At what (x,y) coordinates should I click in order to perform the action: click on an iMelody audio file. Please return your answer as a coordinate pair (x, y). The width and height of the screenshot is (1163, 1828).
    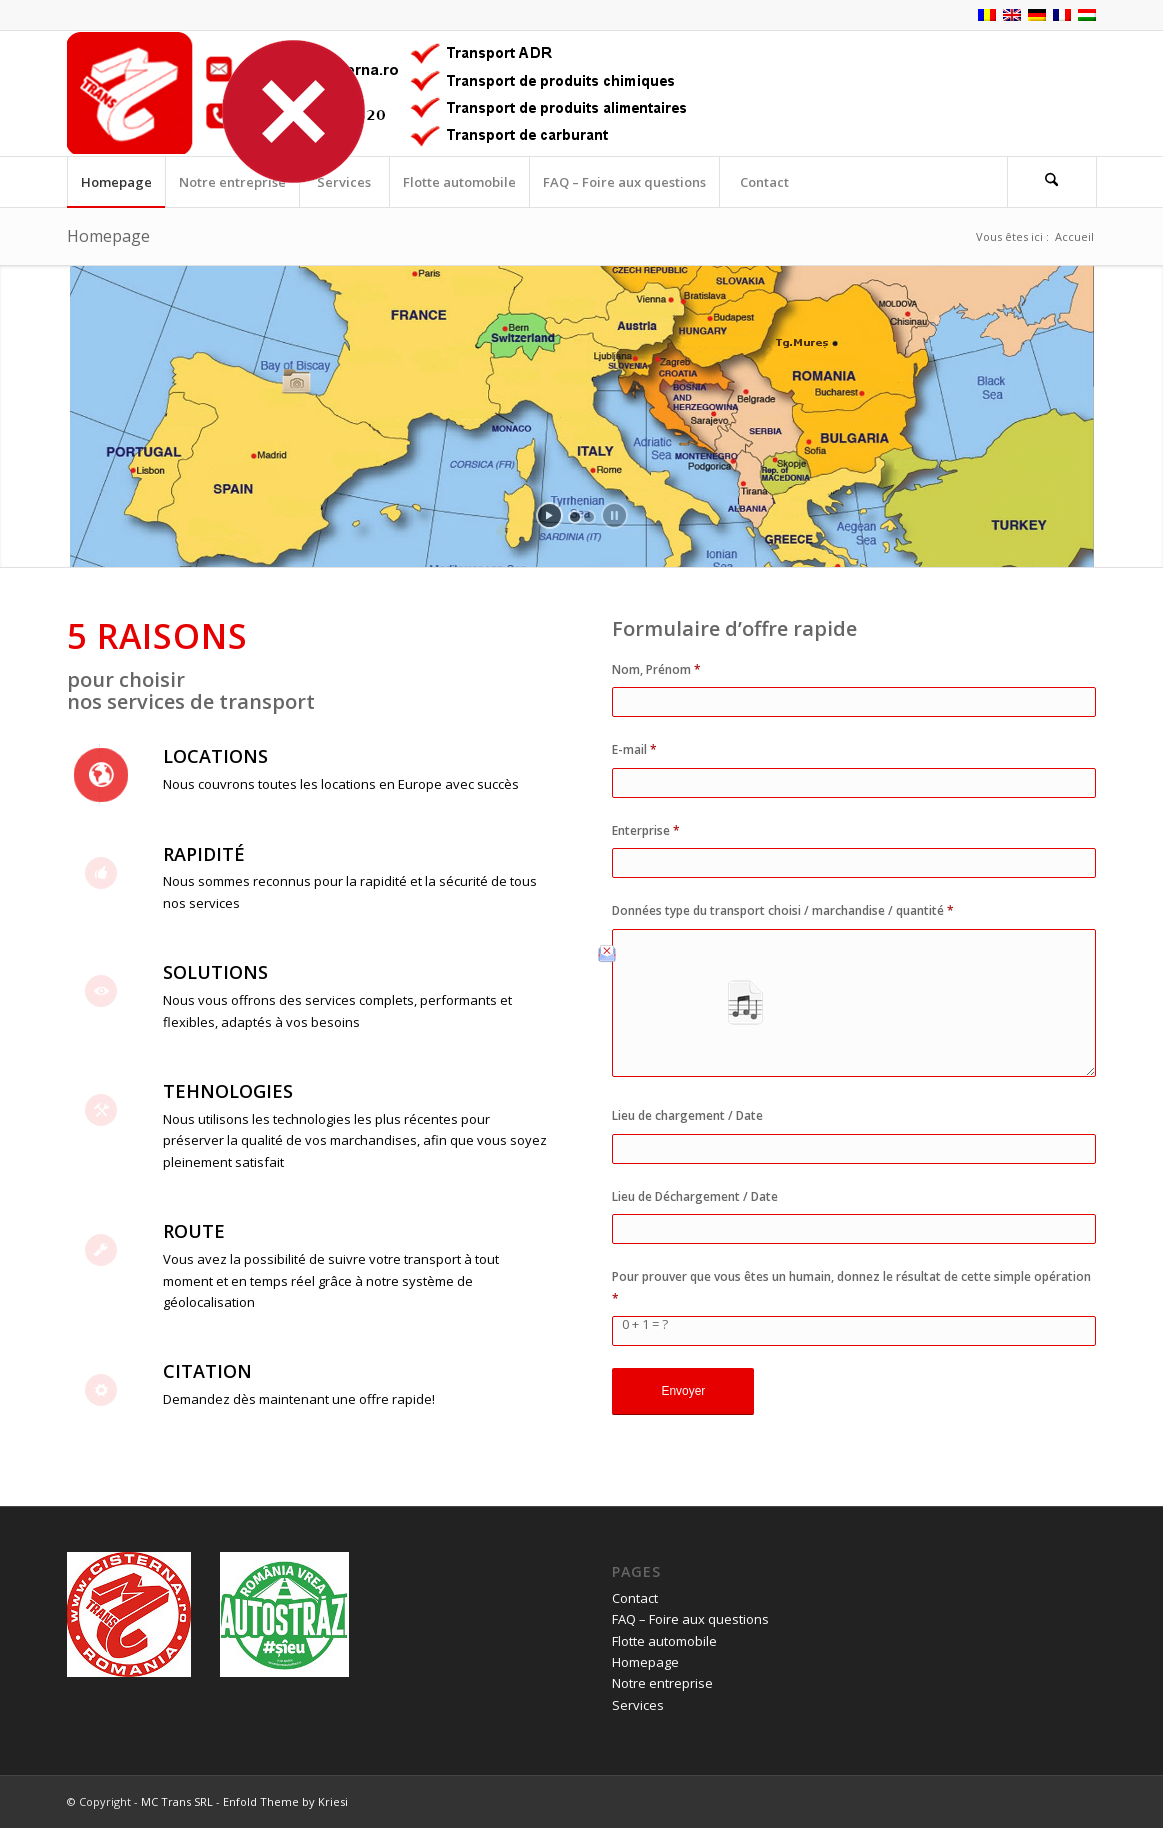
    Looking at the image, I should click on (745, 1002).